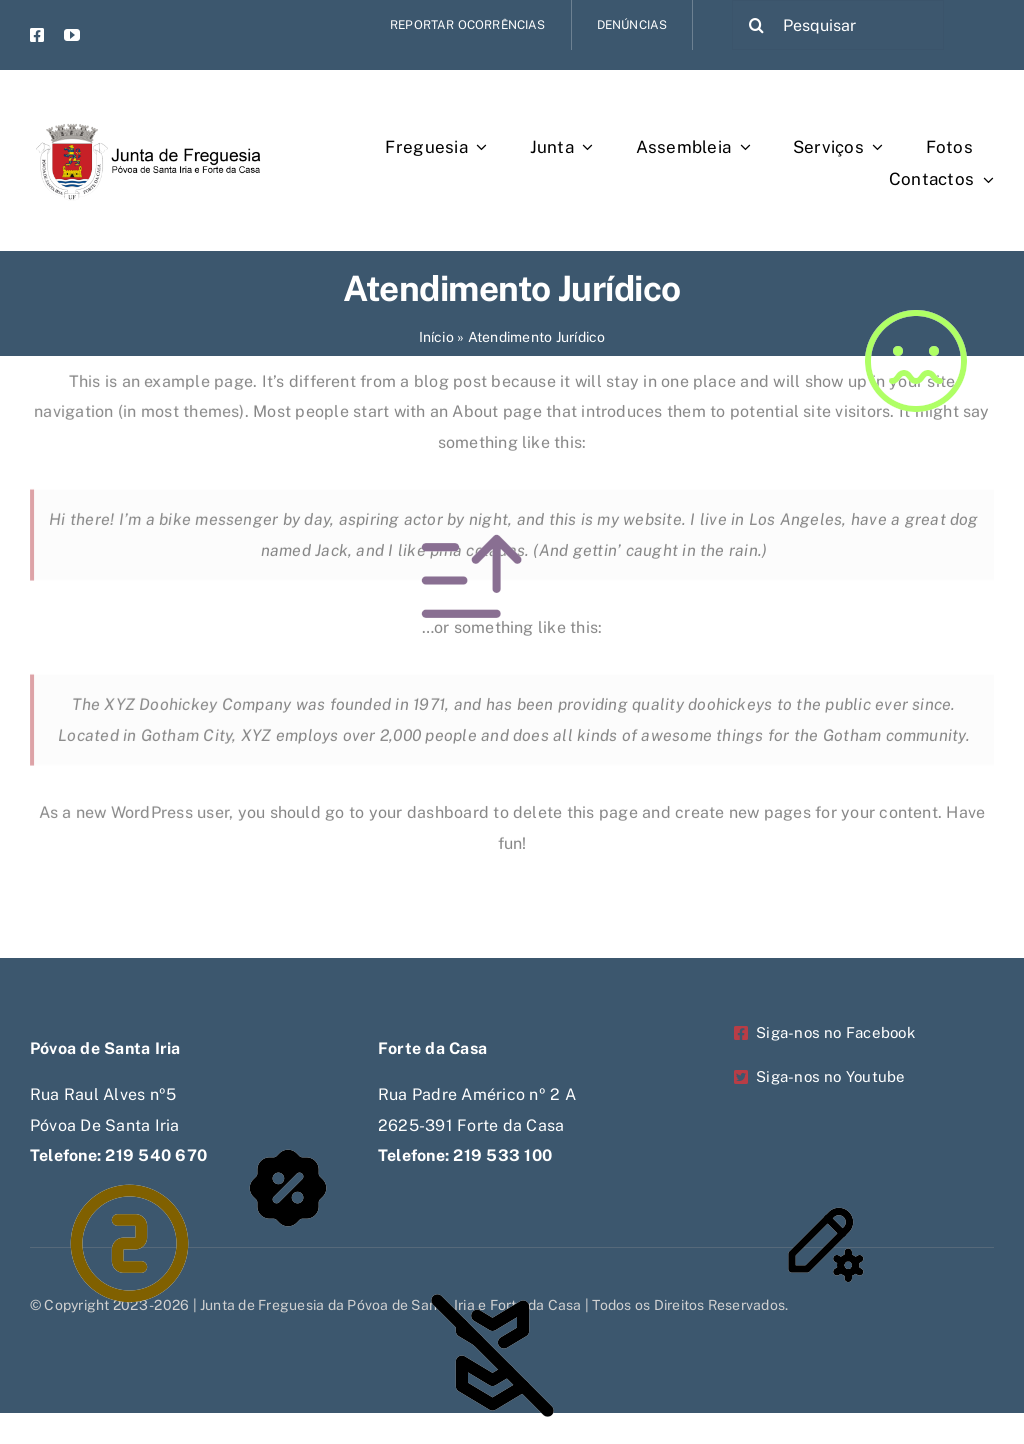 The image size is (1024, 1444). What do you see at coordinates (129, 1243) in the screenshot?
I see `indicates step 2 in a multi-step process` at bounding box center [129, 1243].